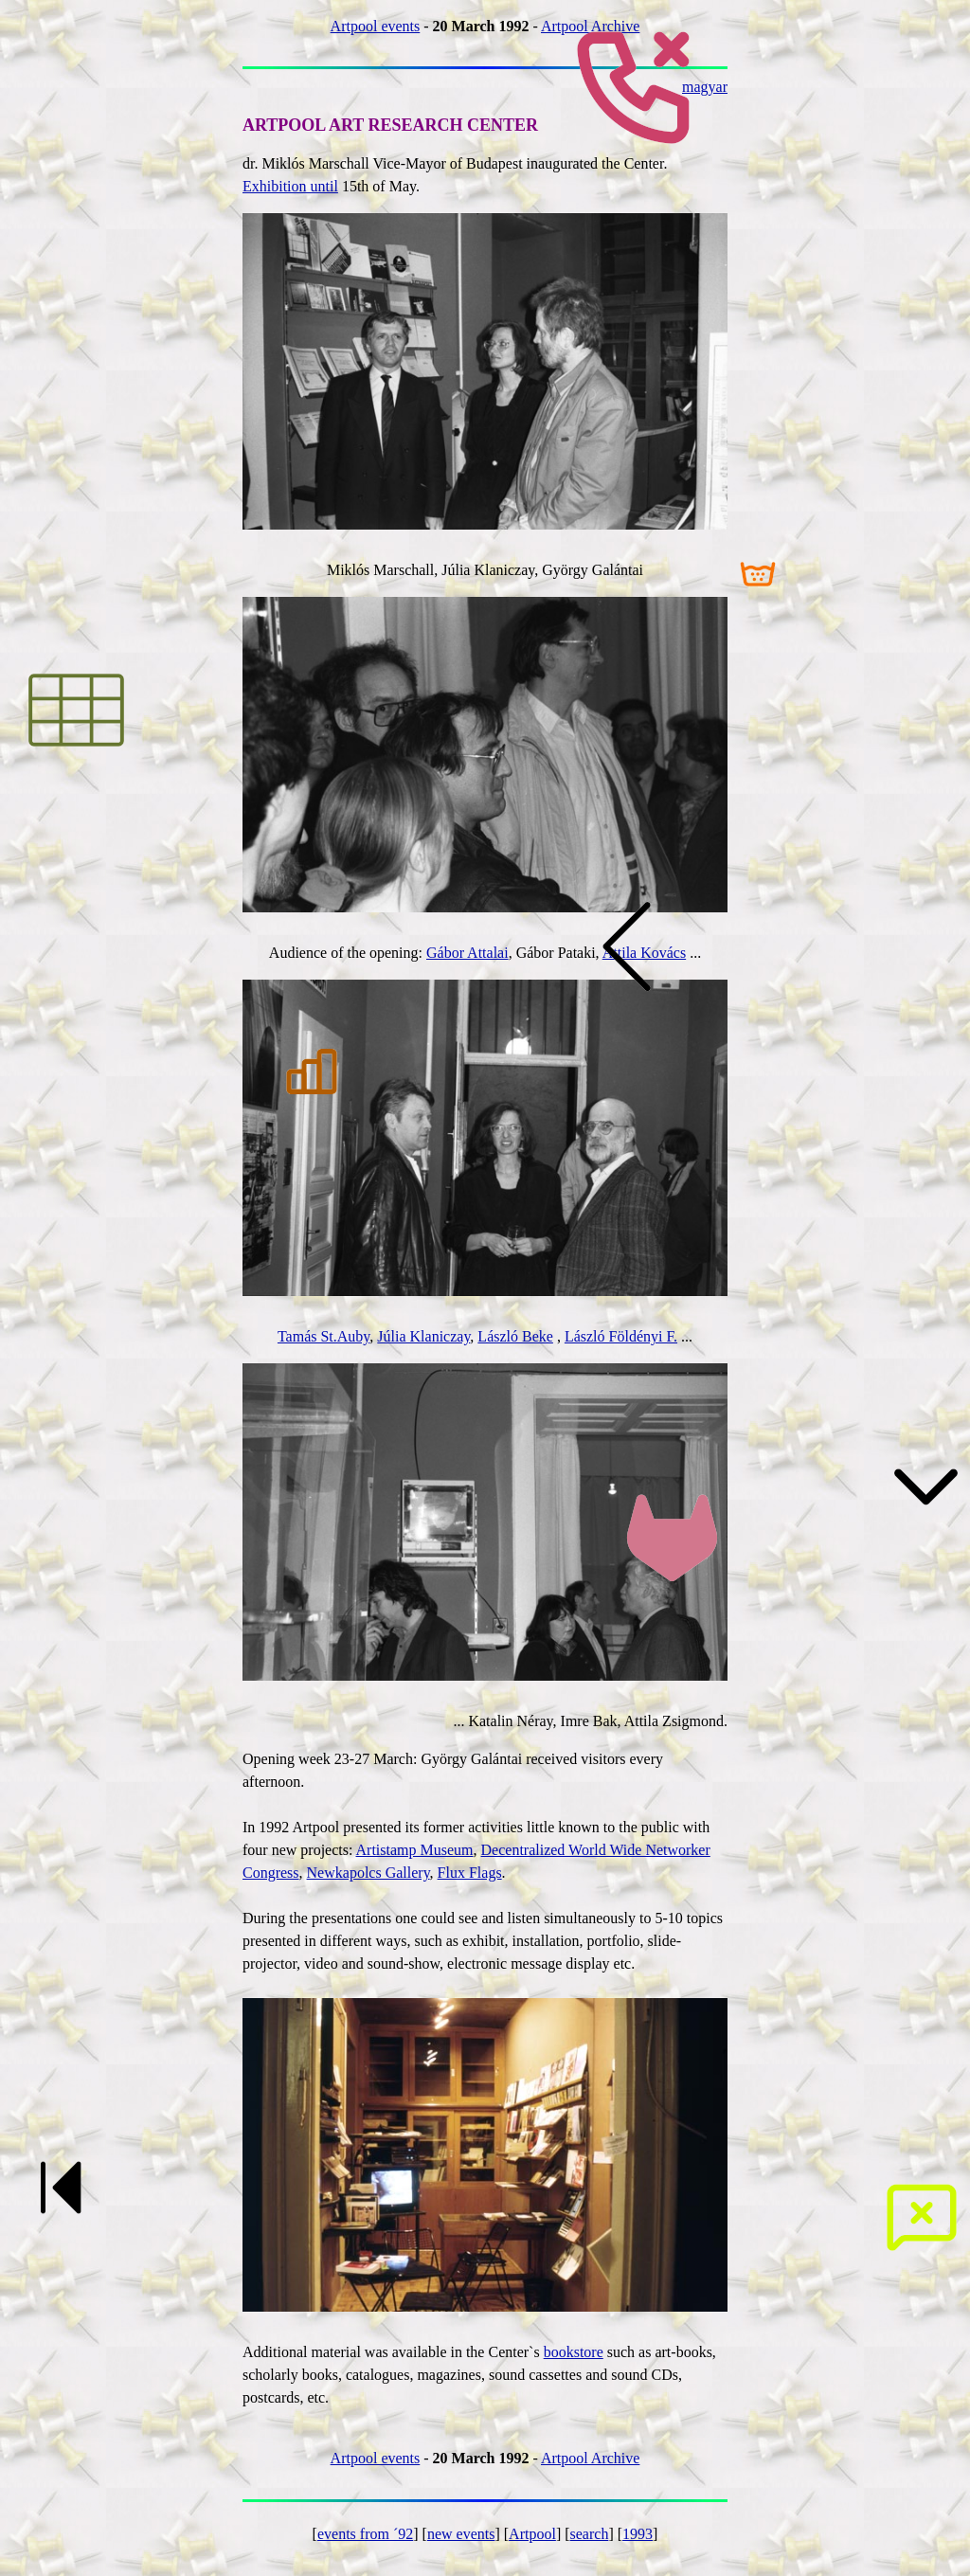 The width and height of the screenshot is (970, 2576). I want to click on wash at high temperature setting (5 dots), so click(758, 574).